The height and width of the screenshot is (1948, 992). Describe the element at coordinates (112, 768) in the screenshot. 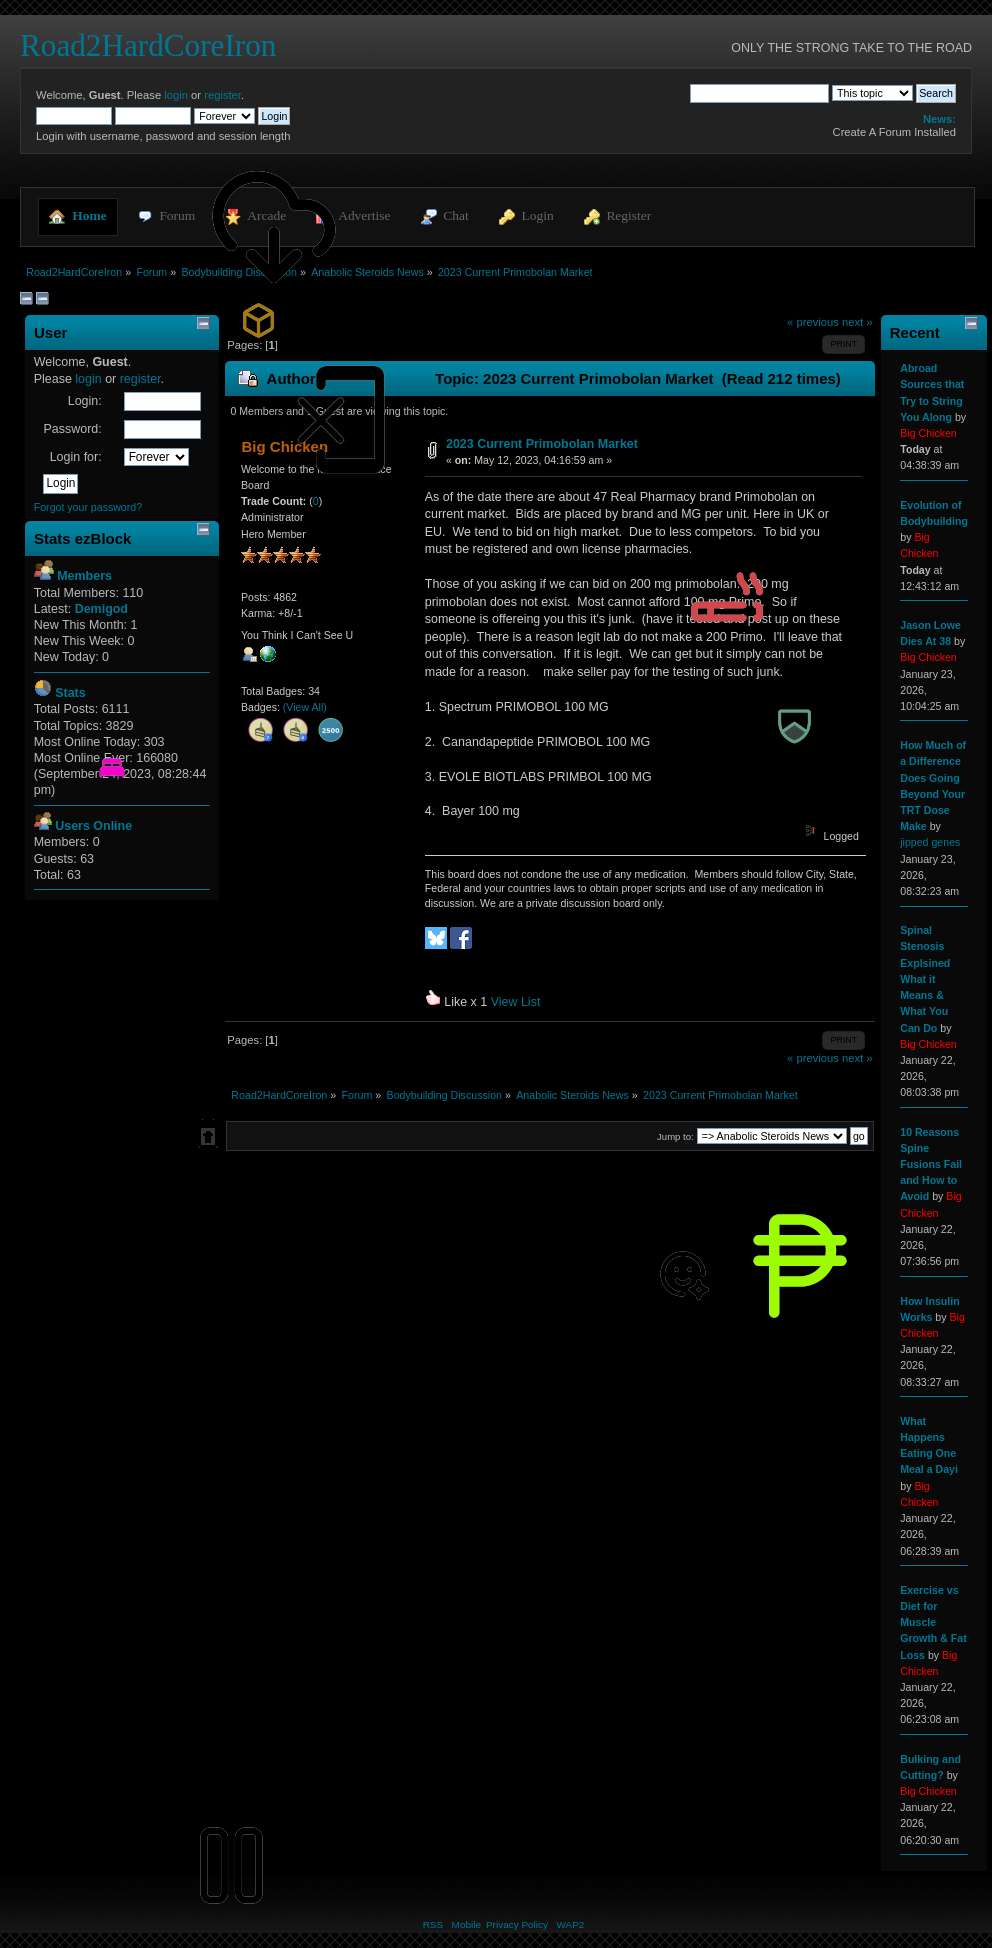

I see `find nearby hotels or accommodations` at that location.